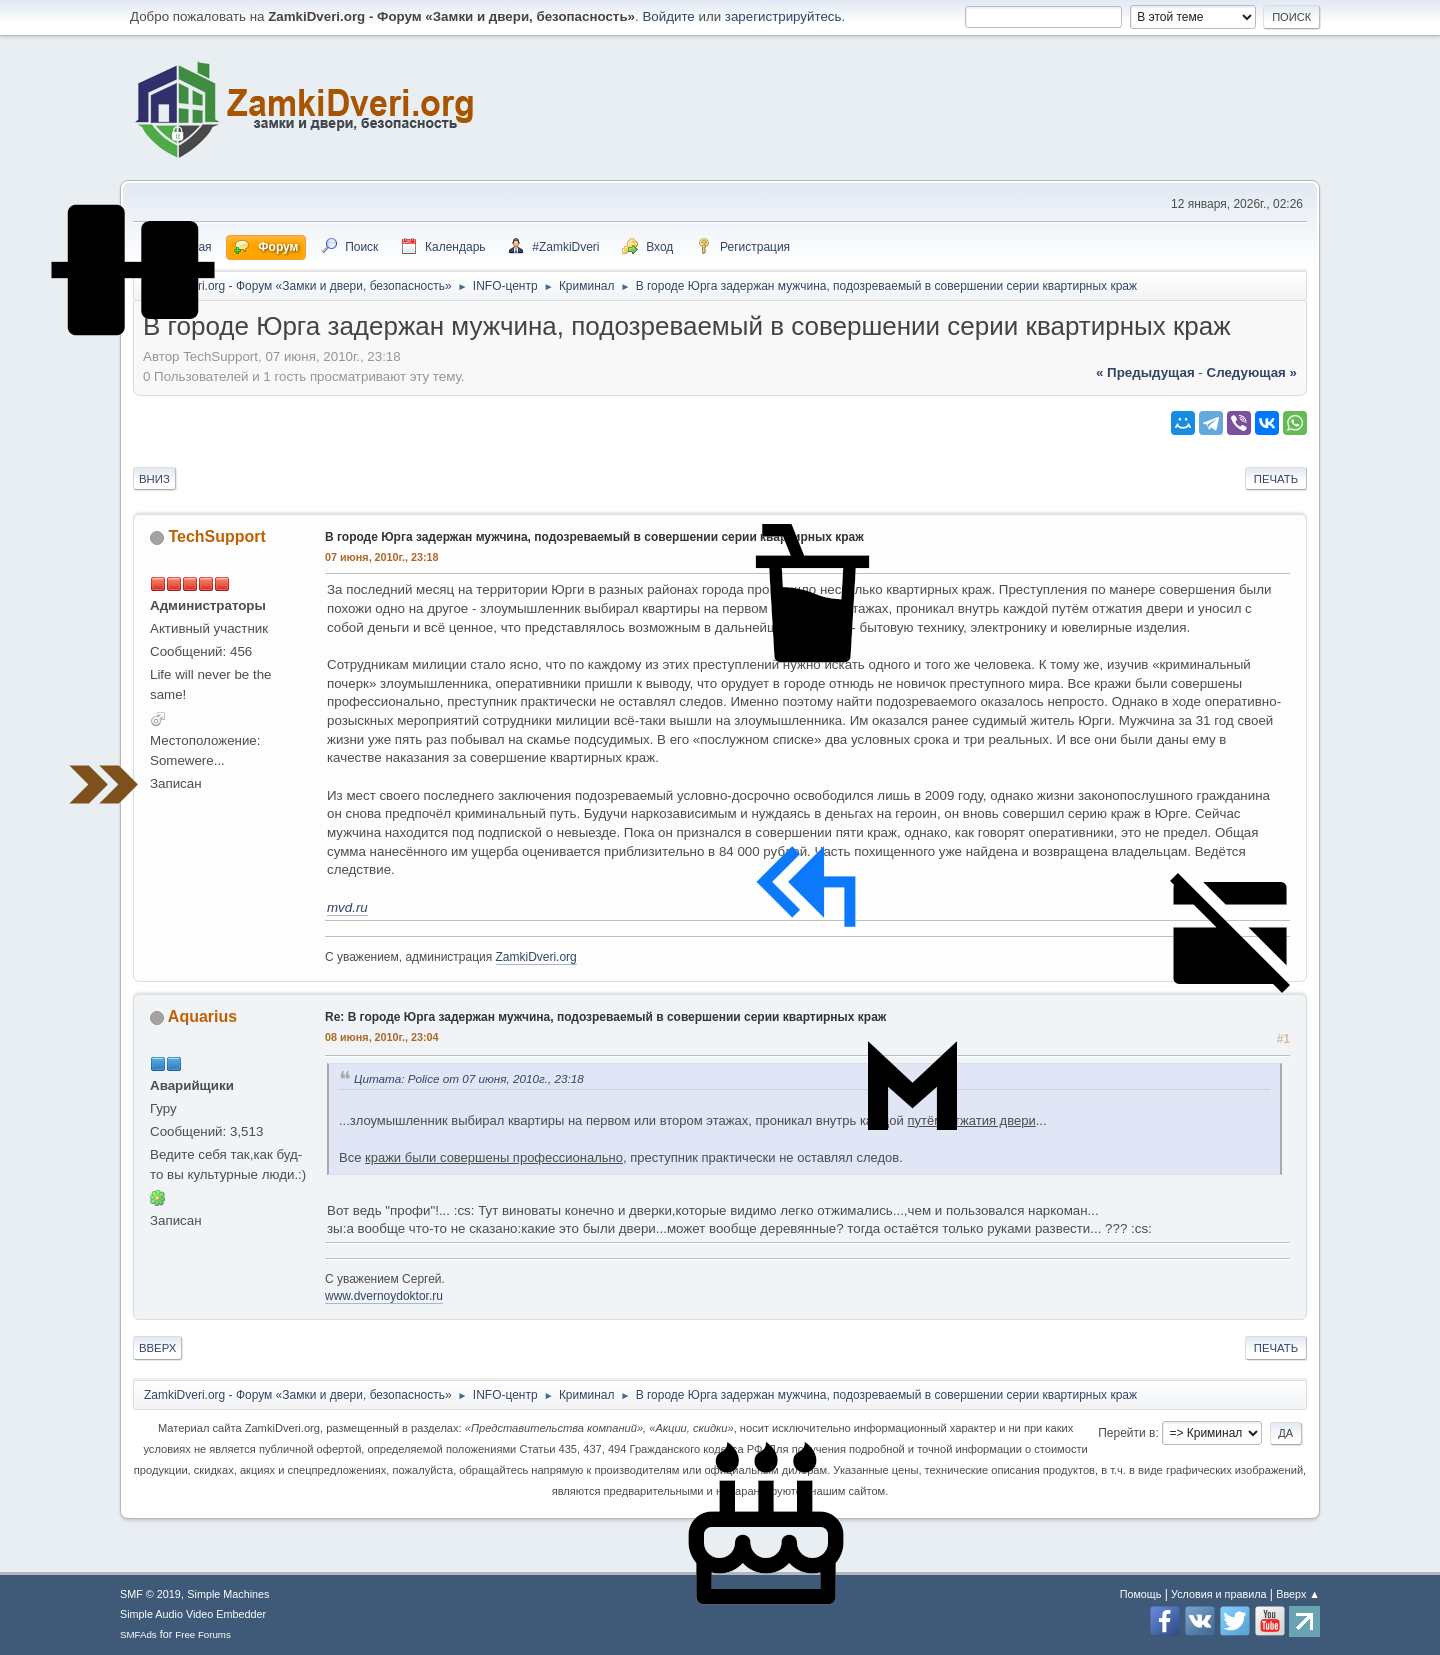 This screenshot has height=1655, width=1440. What do you see at coordinates (1230, 933) in the screenshot?
I see `no credit card required` at bounding box center [1230, 933].